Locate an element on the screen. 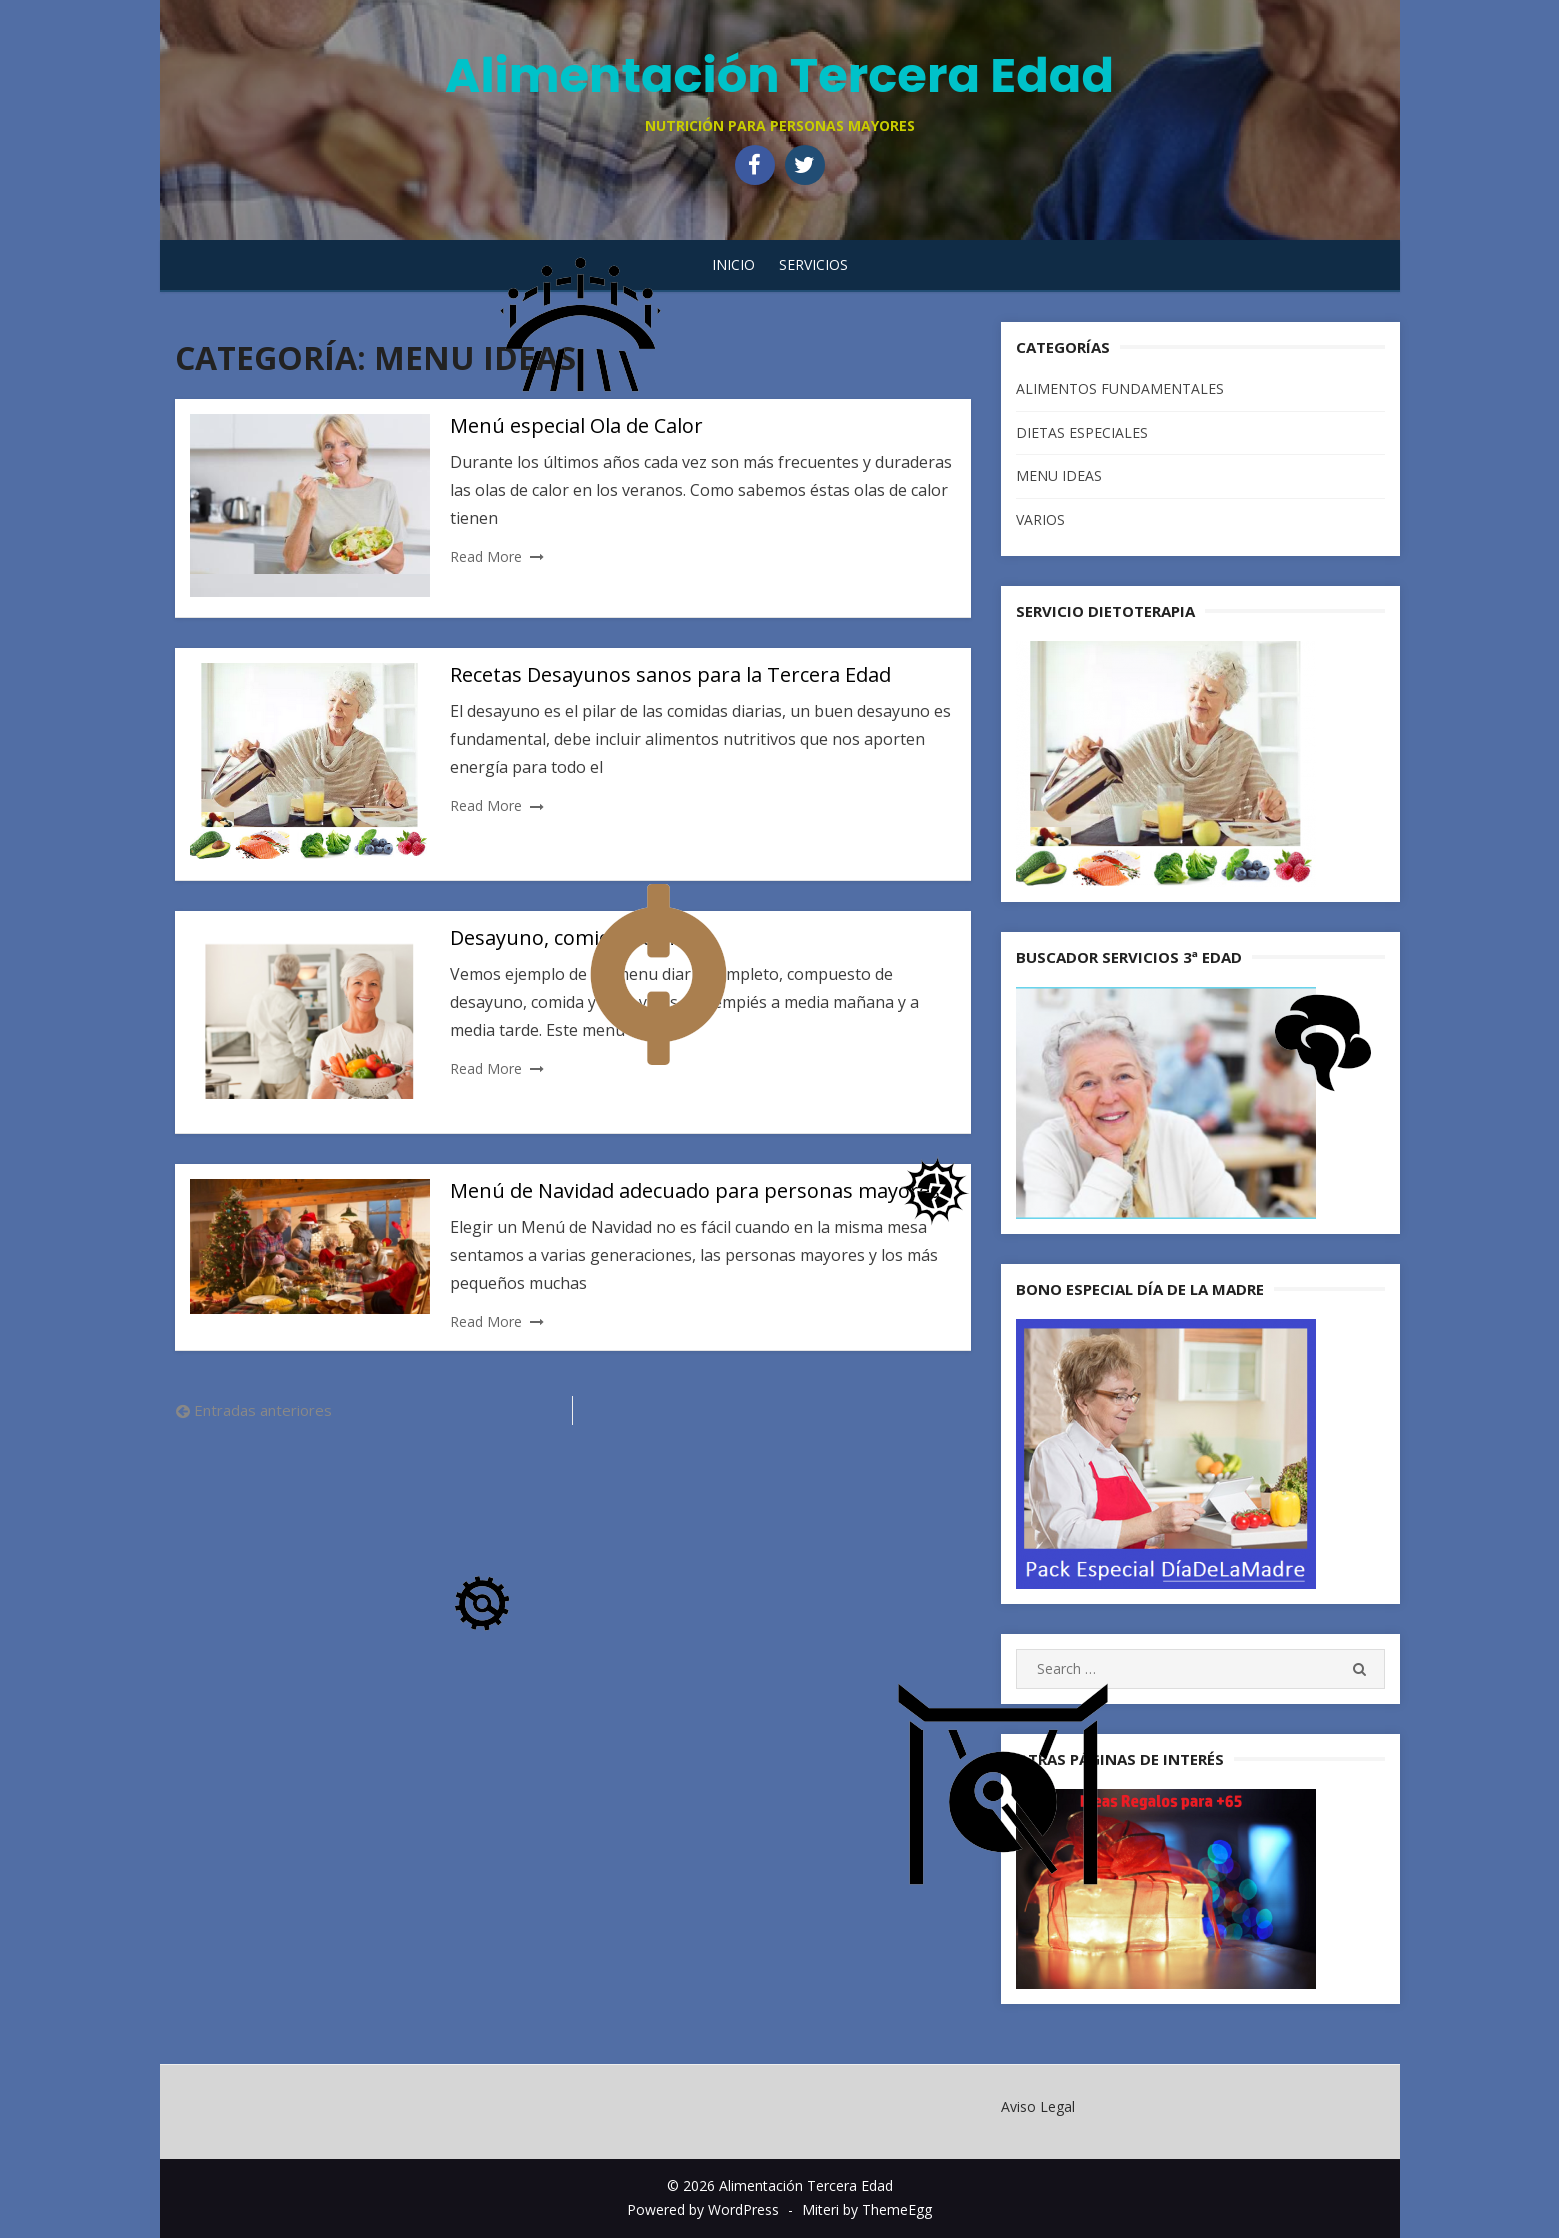  select laser gun weapon in game is located at coordinates (658, 974).